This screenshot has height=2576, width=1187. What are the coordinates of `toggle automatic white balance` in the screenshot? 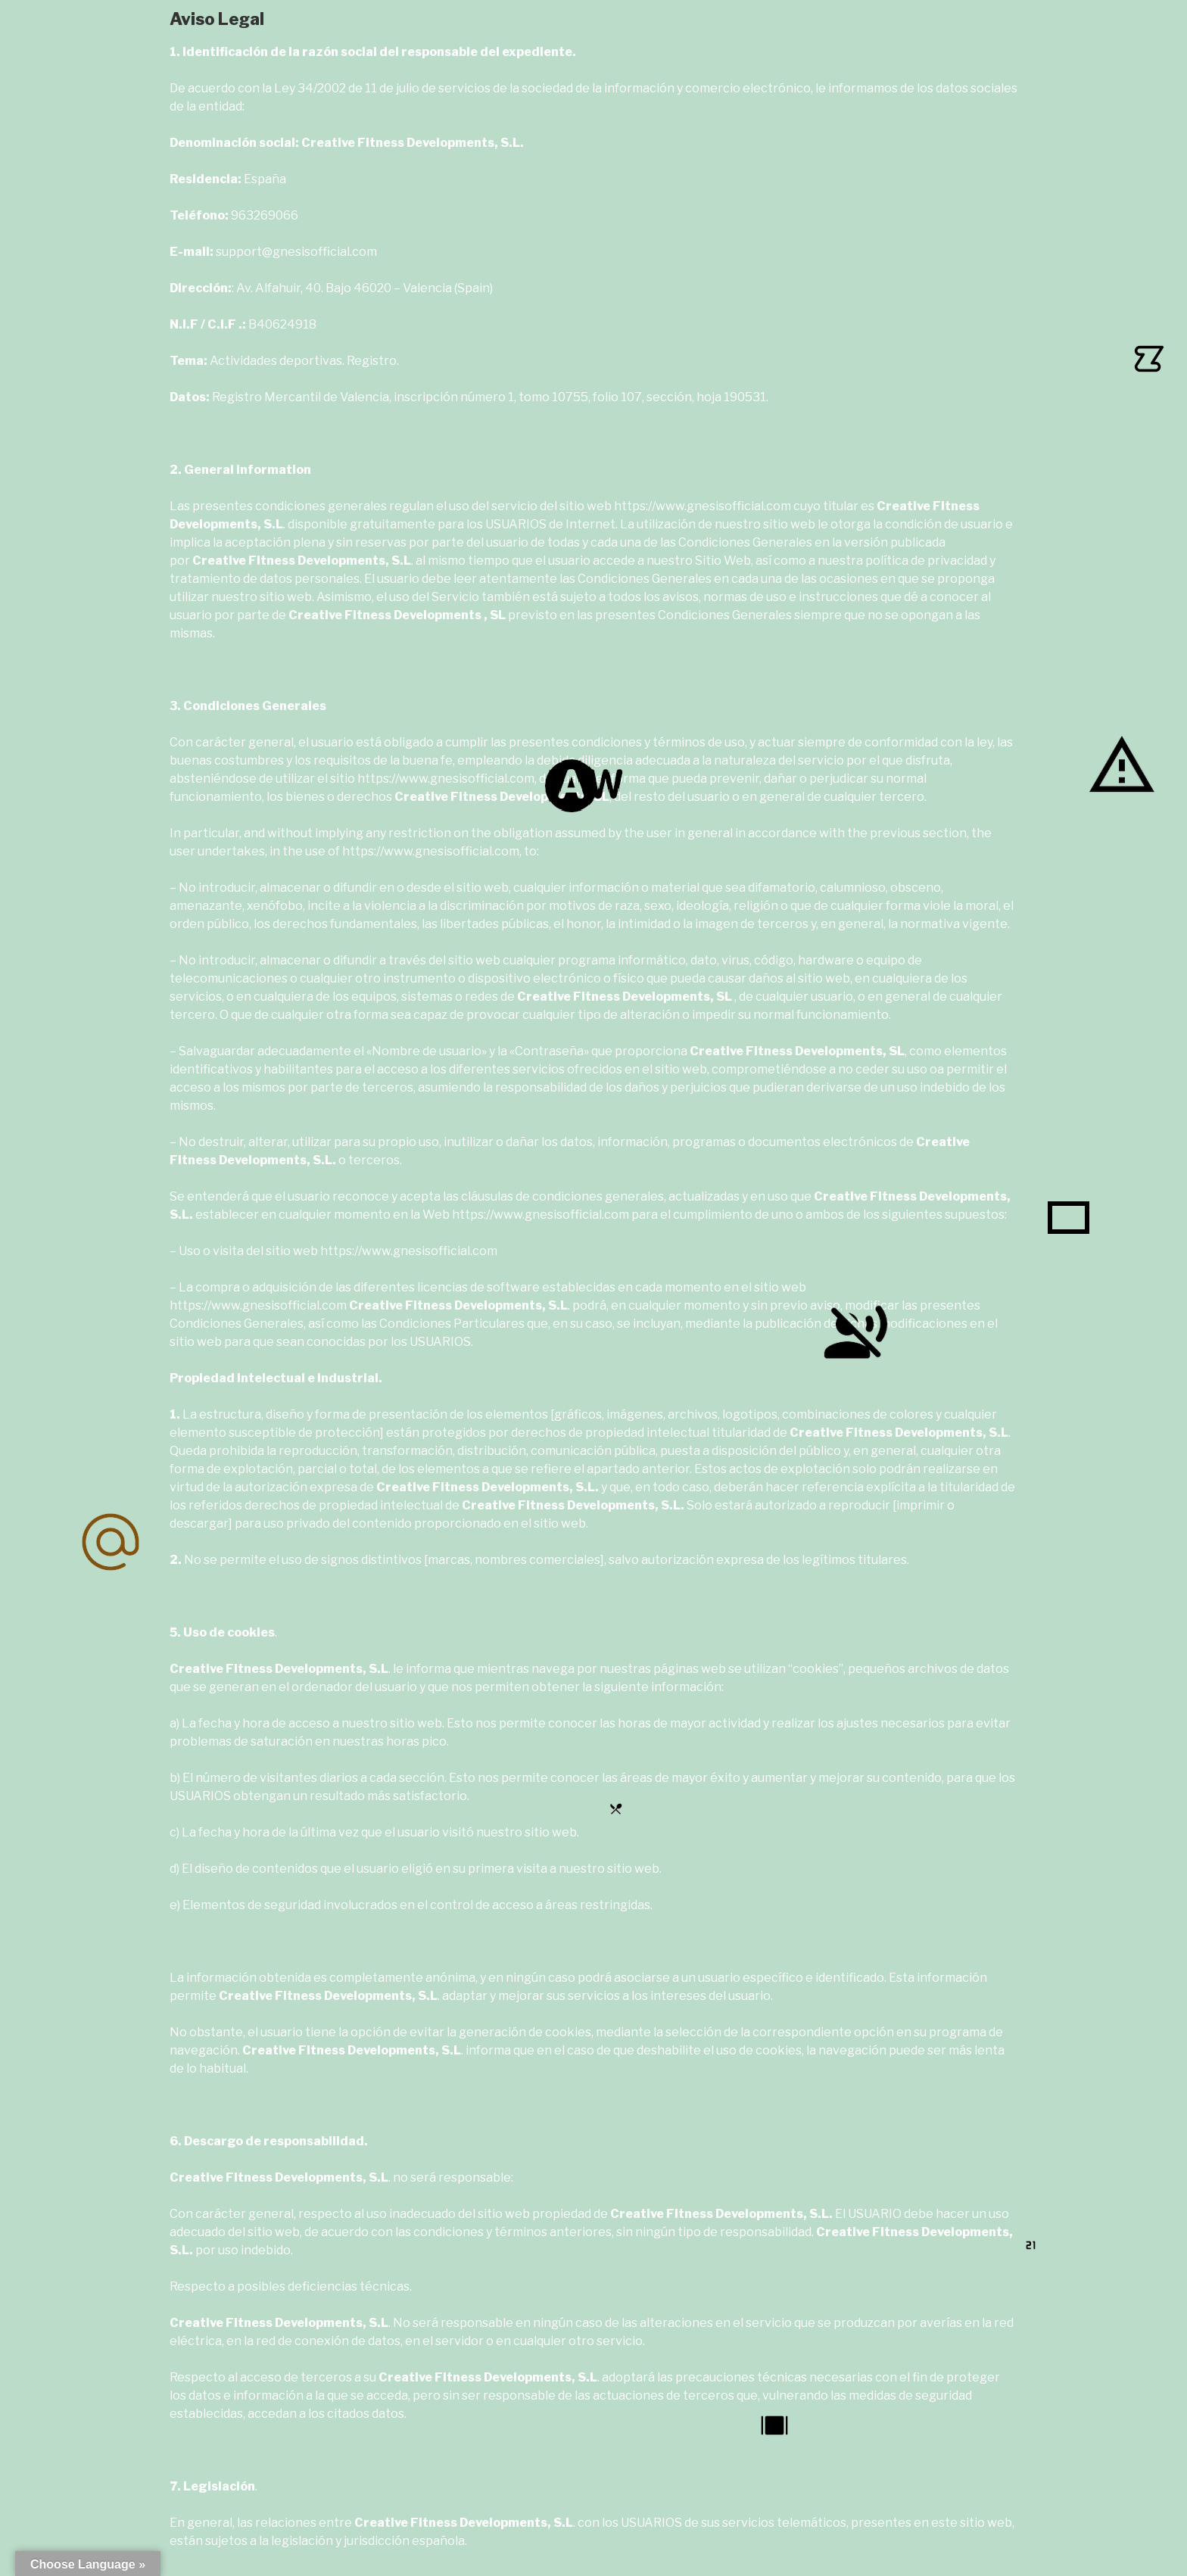 It's located at (584, 786).